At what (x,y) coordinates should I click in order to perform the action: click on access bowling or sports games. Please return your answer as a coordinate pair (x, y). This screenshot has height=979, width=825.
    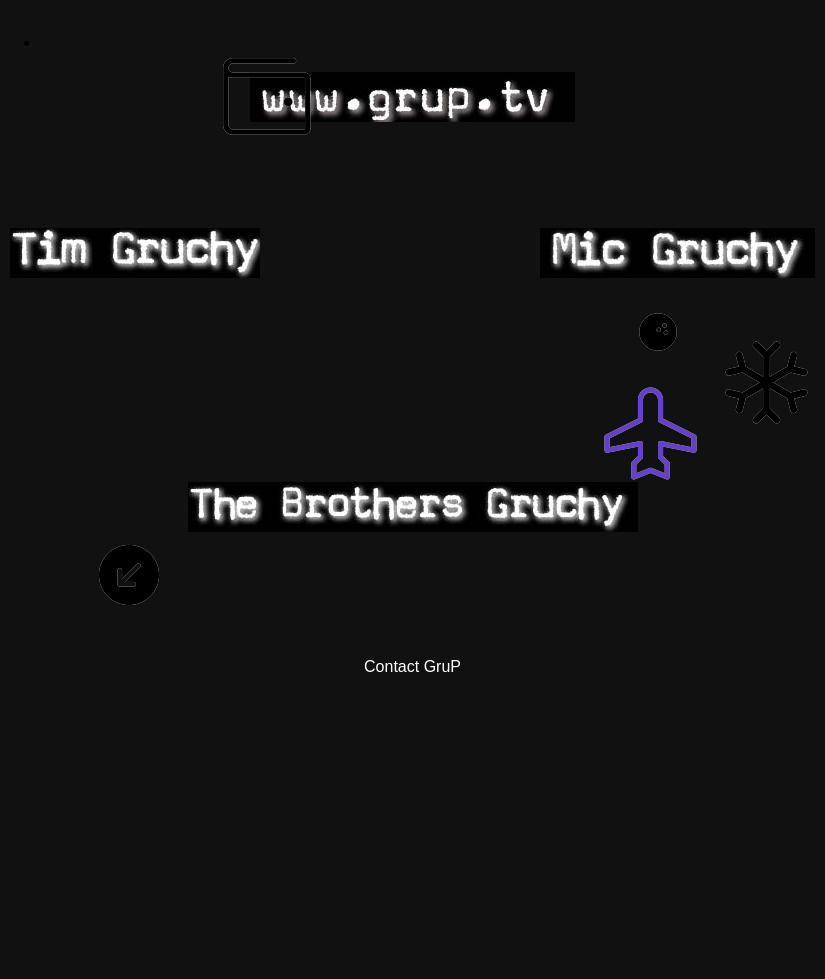
    Looking at the image, I should click on (658, 332).